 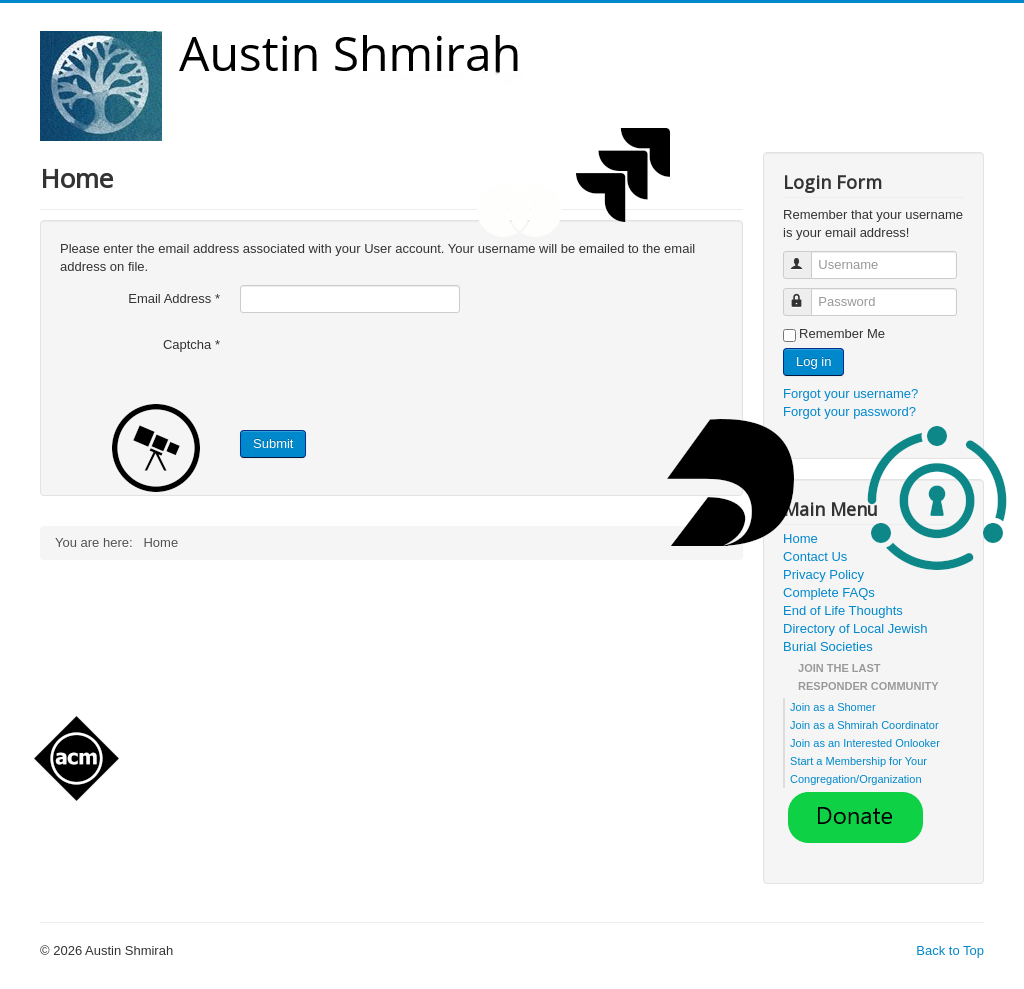 I want to click on association for computing machinery logo, so click(x=76, y=758).